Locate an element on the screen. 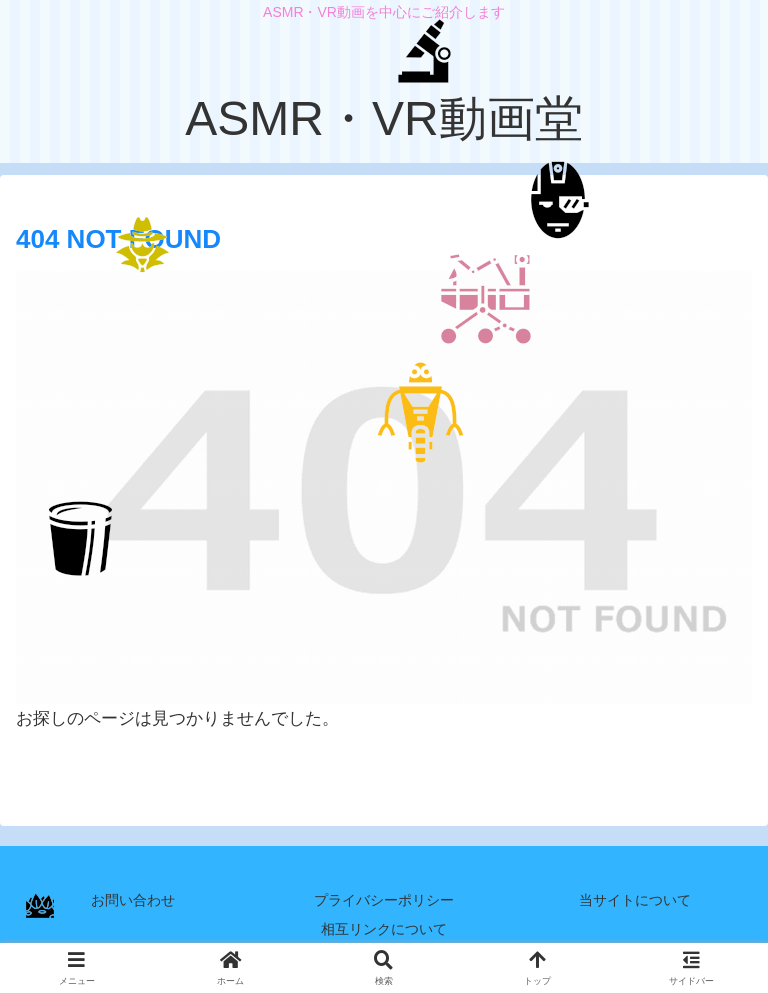 The image size is (768, 993). dinosaur or prehistoric content category is located at coordinates (40, 904).